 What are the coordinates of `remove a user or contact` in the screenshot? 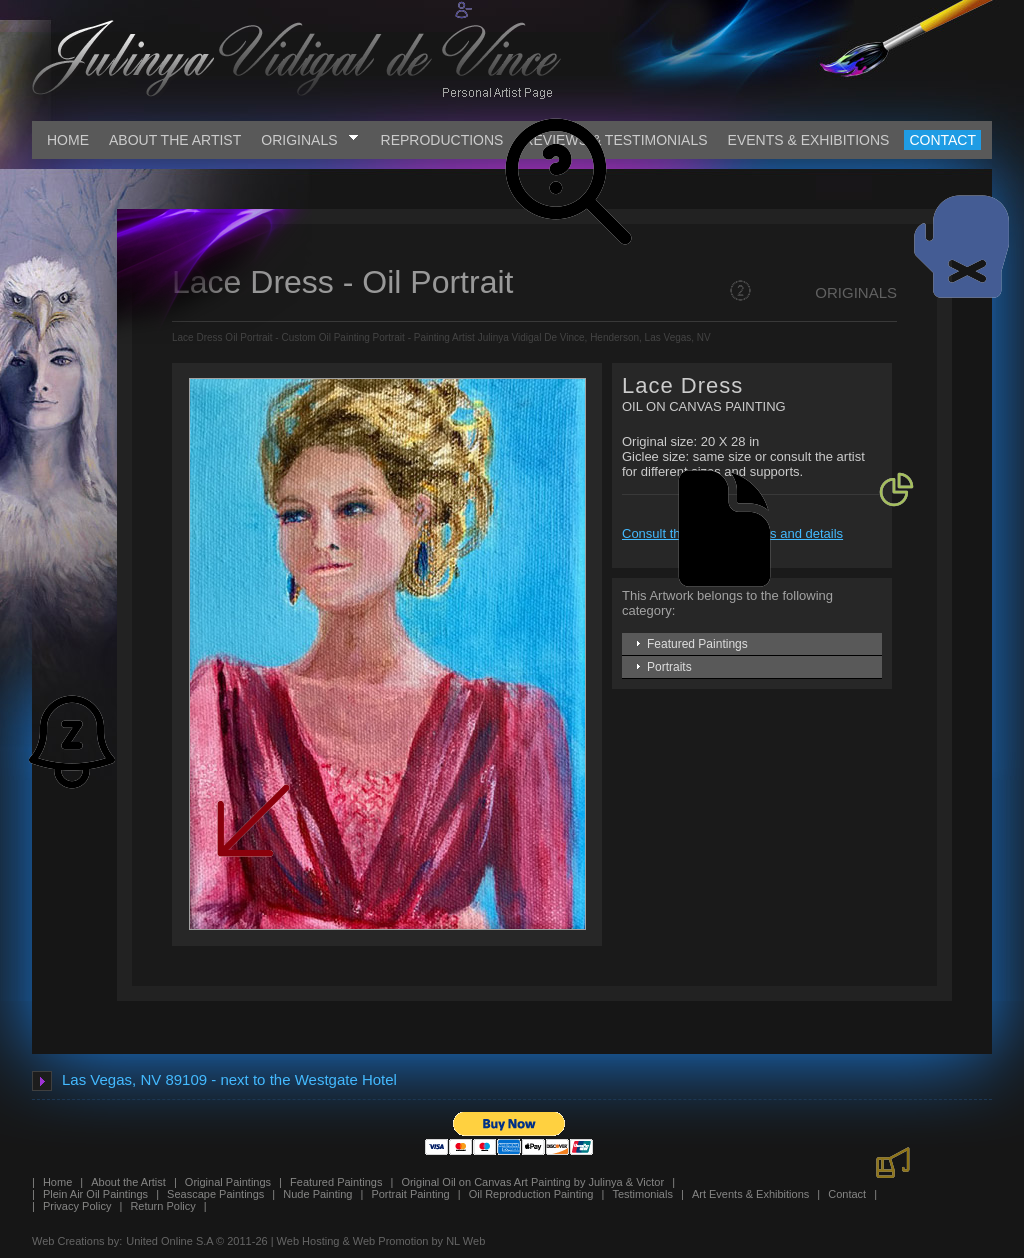 It's located at (463, 10).